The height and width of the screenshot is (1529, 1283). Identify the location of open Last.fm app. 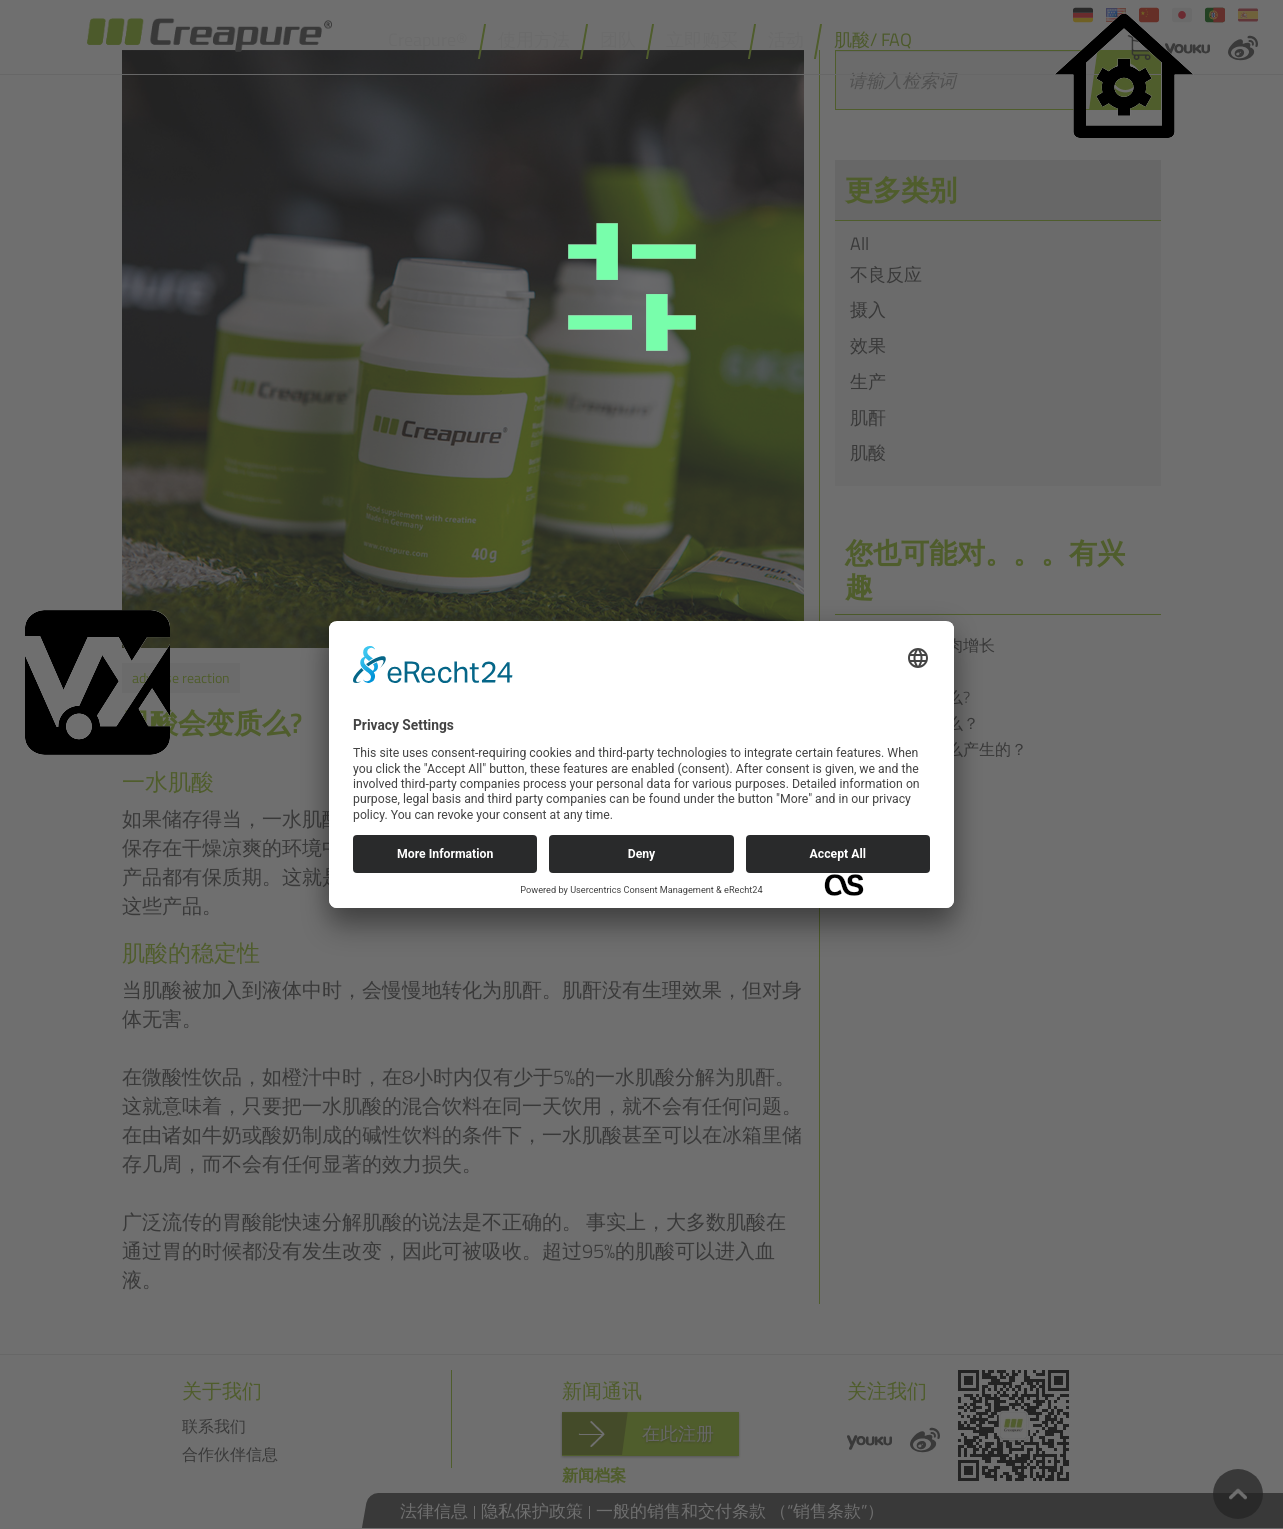
(844, 885).